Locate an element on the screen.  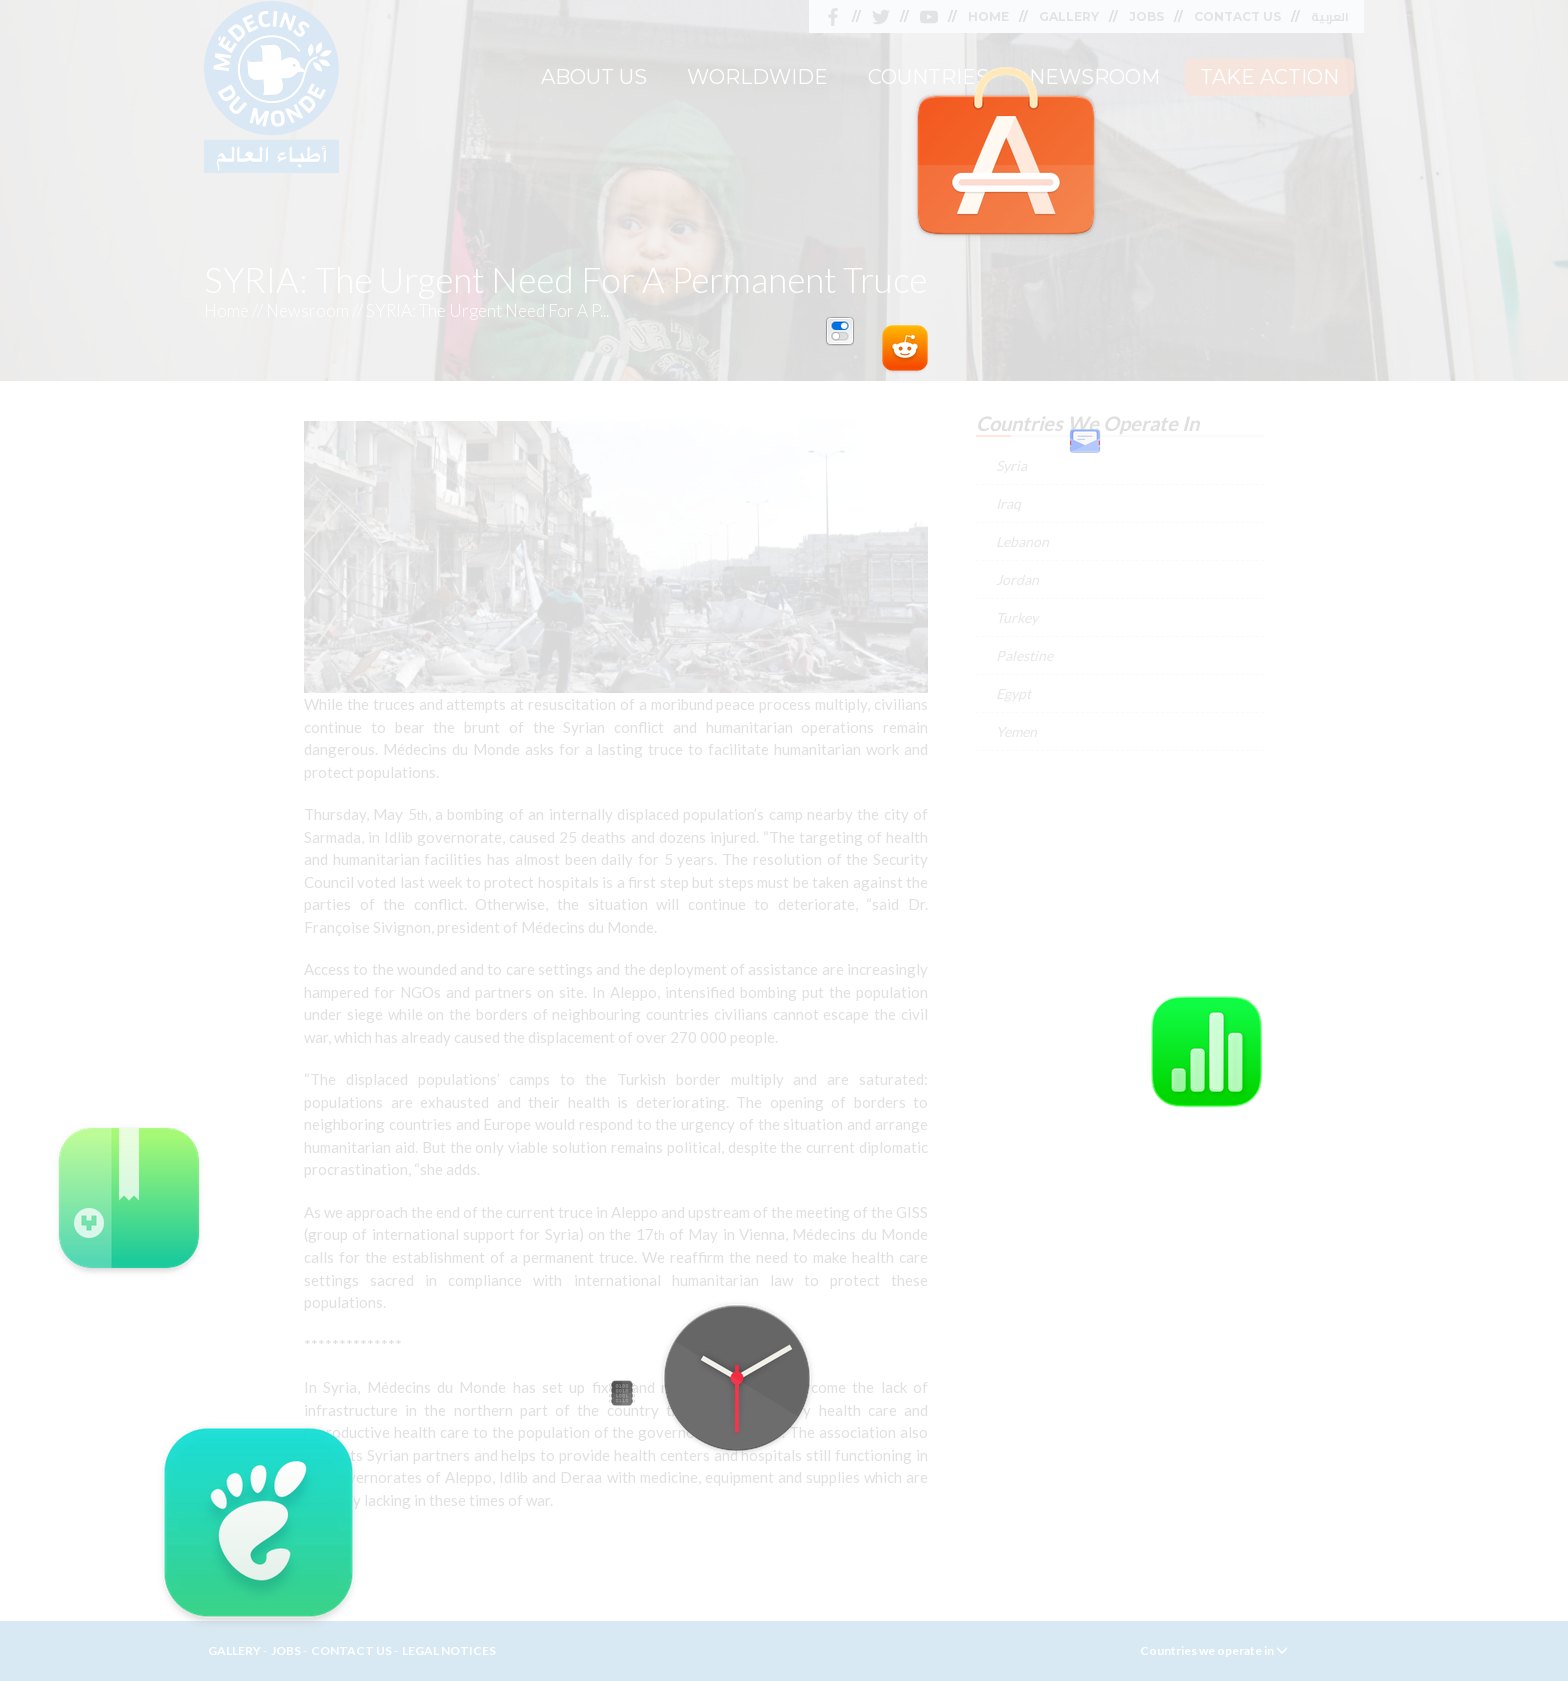
firmware or binary file type indicator is located at coordinates (622, 1393).